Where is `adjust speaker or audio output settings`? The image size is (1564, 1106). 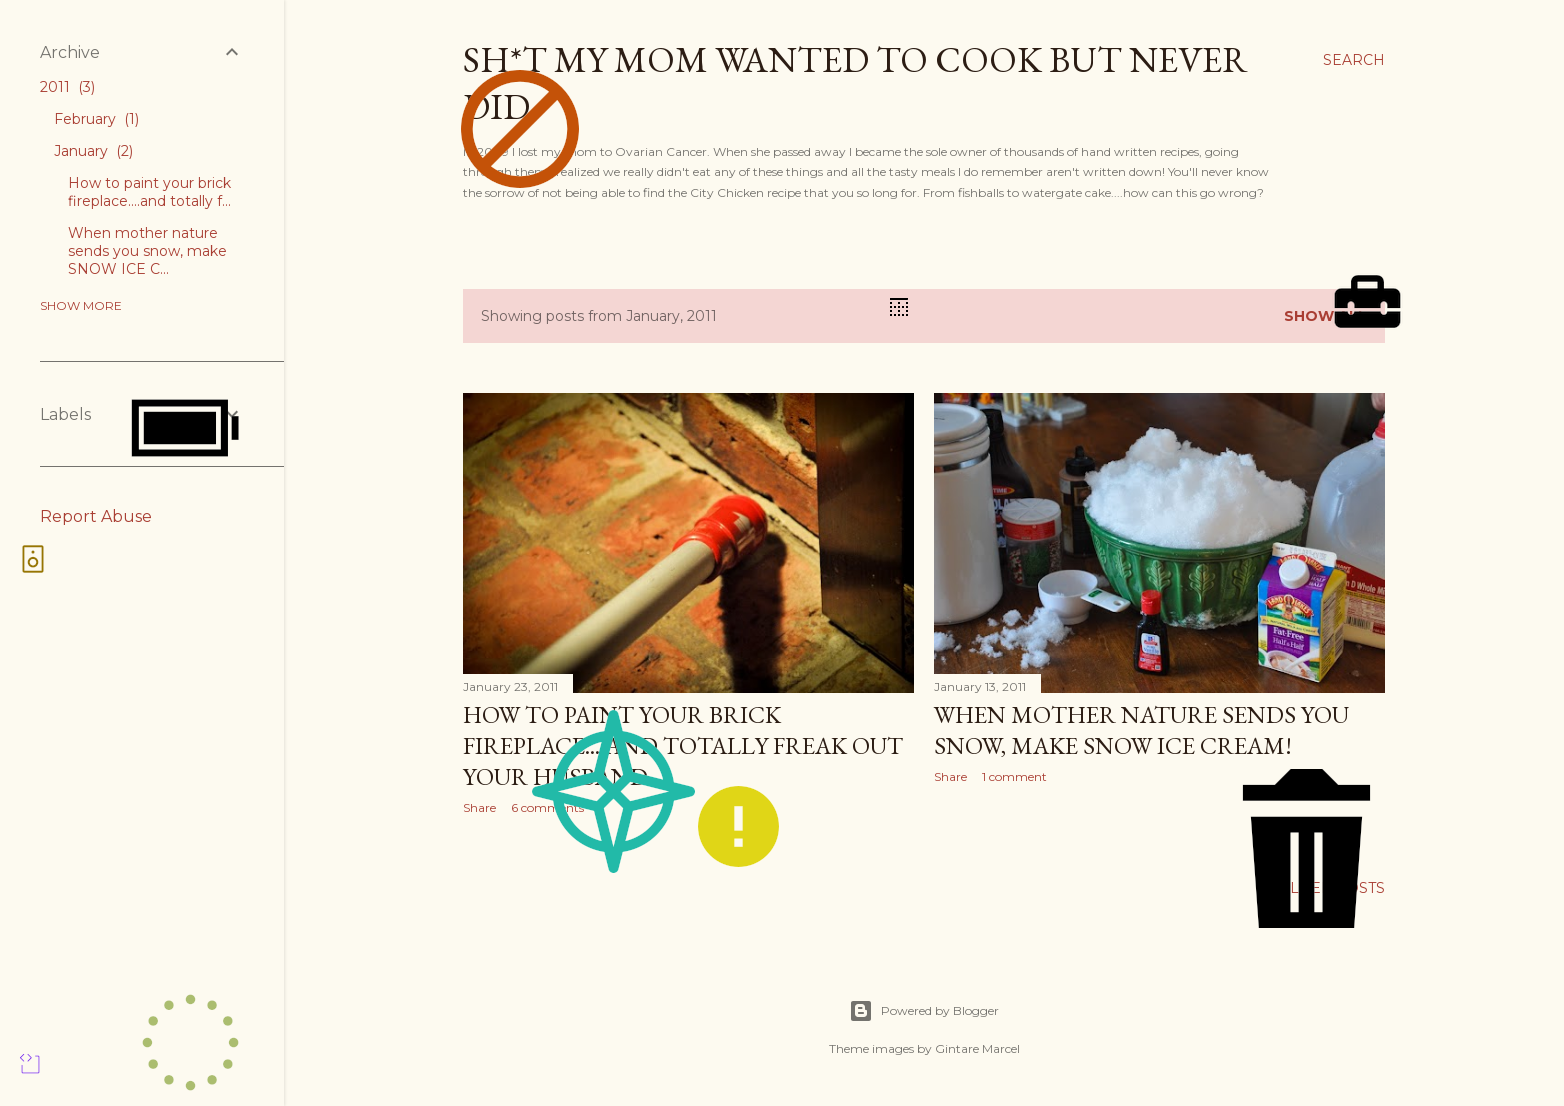 adjust speaker or audio output settings is located at coordinates (33, 559).